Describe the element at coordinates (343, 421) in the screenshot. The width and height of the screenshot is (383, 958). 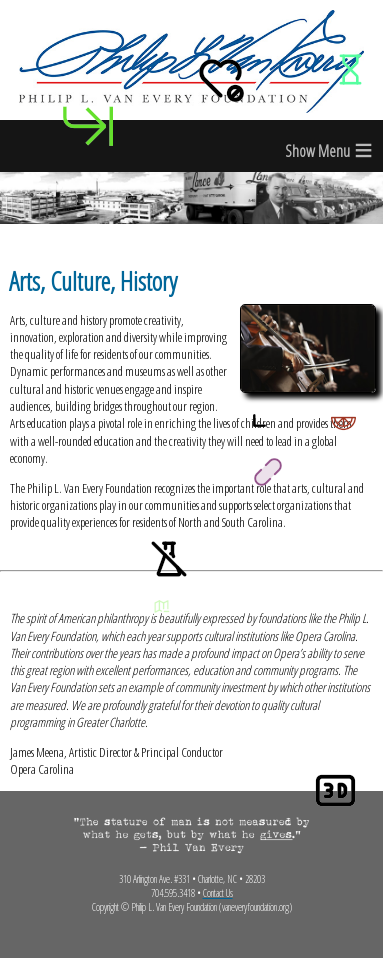
I see `indicates citrus or fruit-related content` at that location.